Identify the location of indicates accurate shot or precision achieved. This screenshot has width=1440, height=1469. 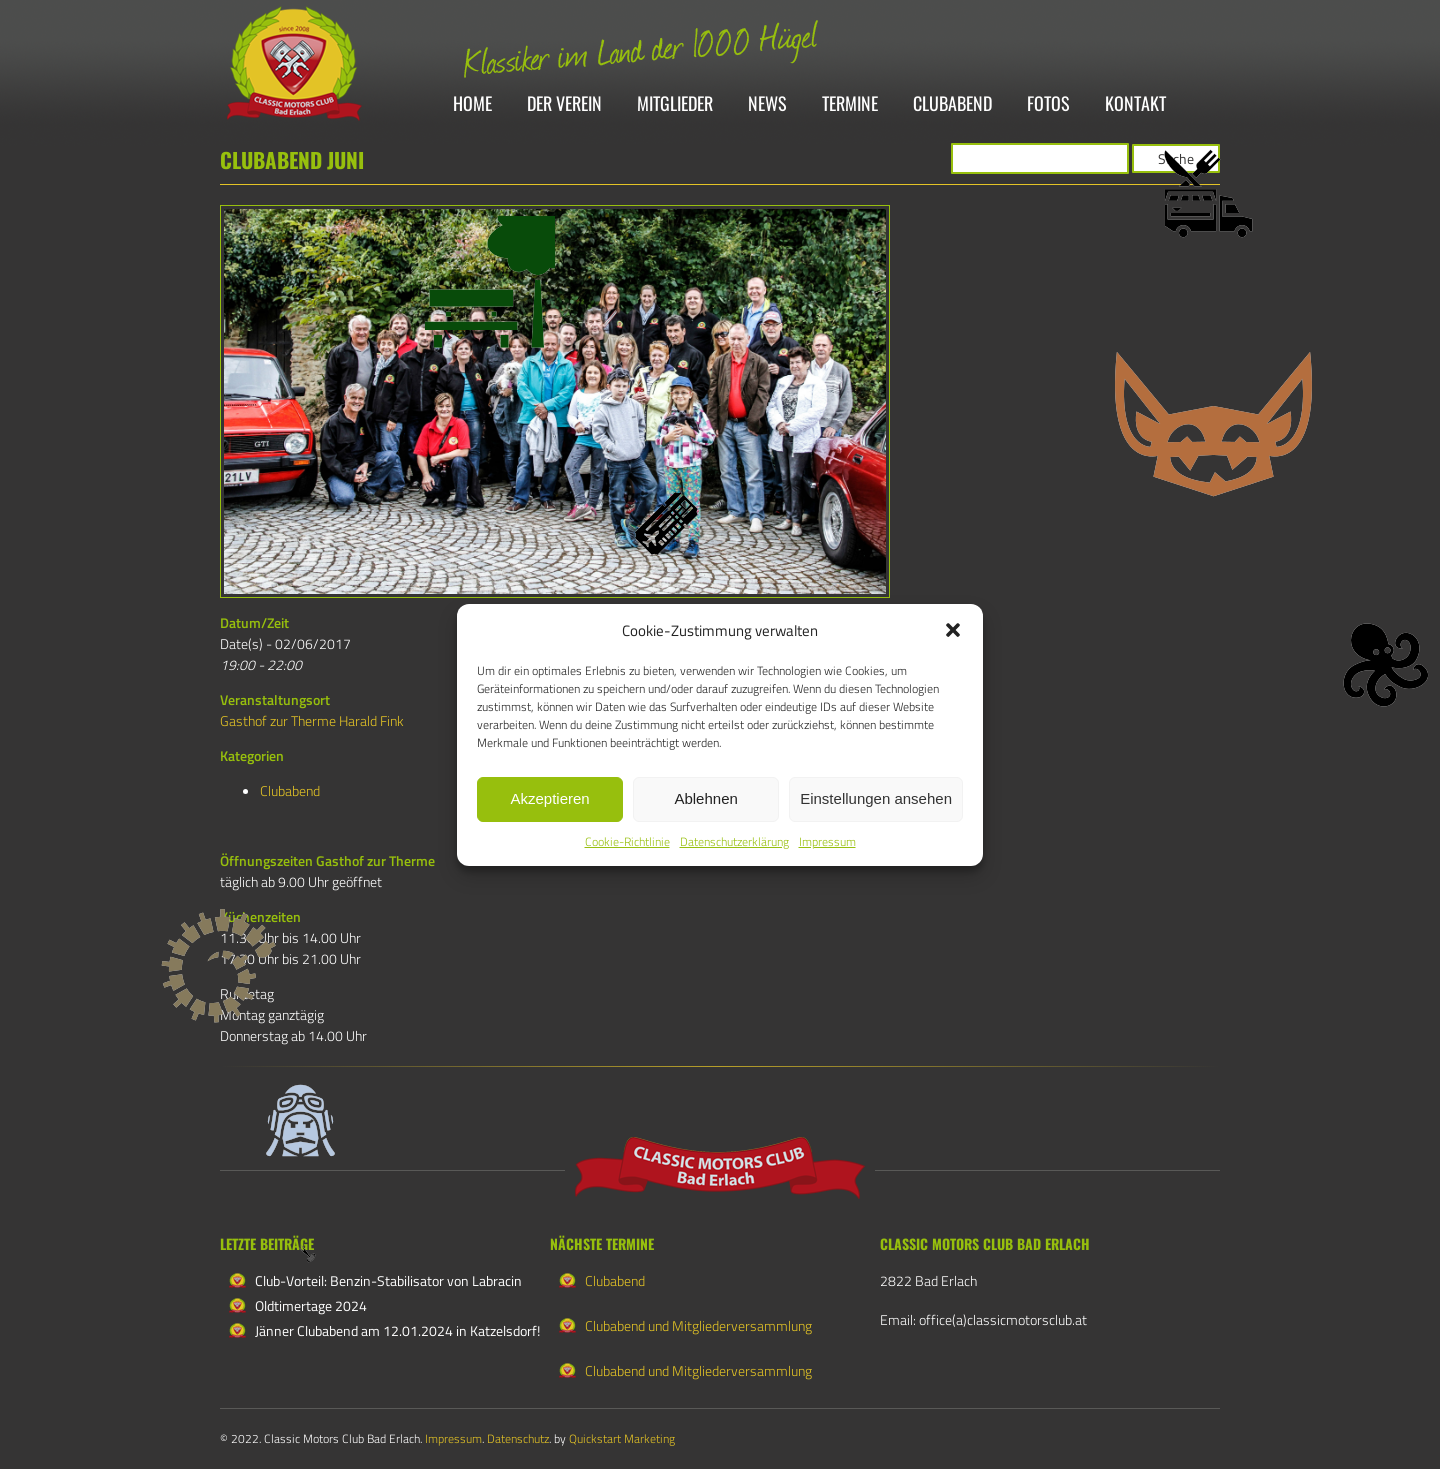
(306, 1253).